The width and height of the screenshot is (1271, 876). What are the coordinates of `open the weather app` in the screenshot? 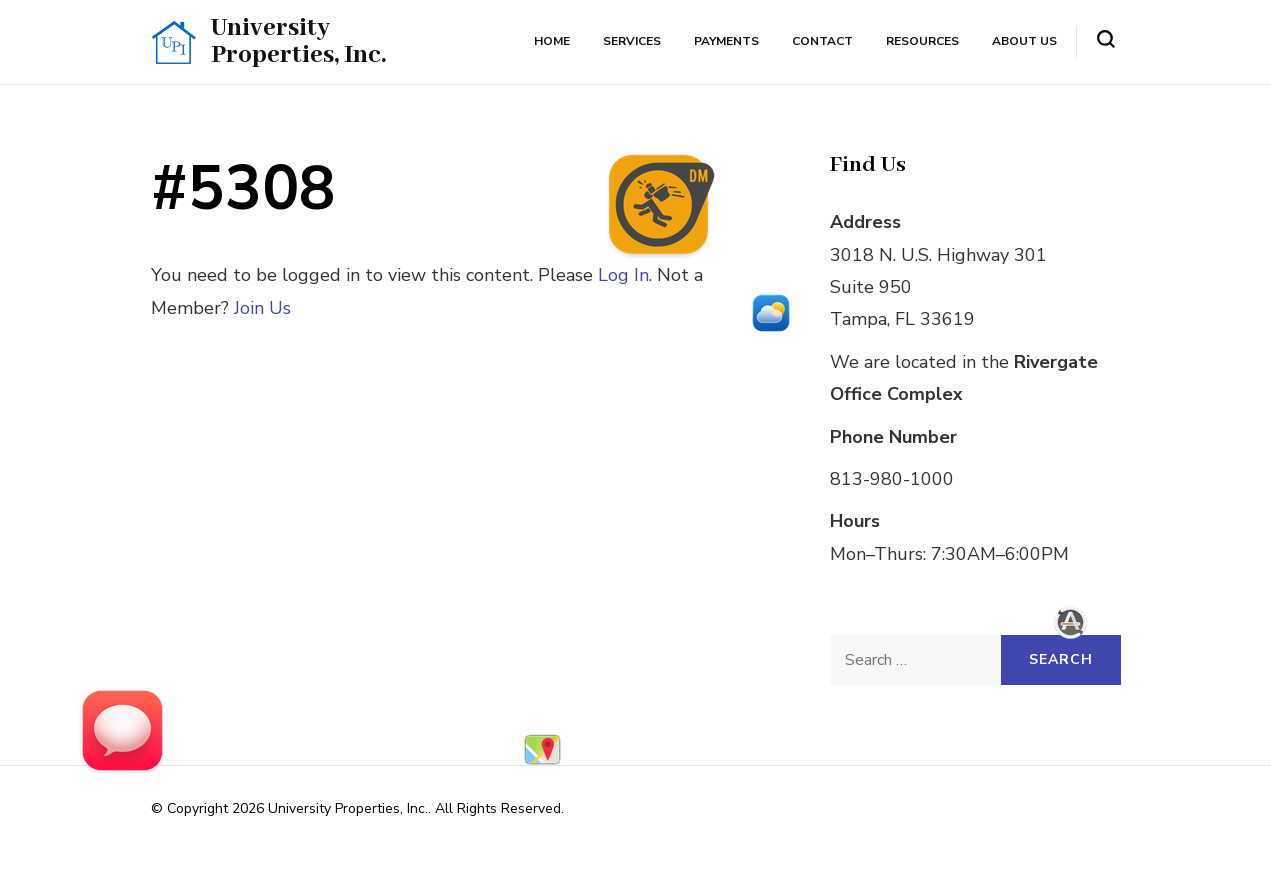 It's located at (771, 313).